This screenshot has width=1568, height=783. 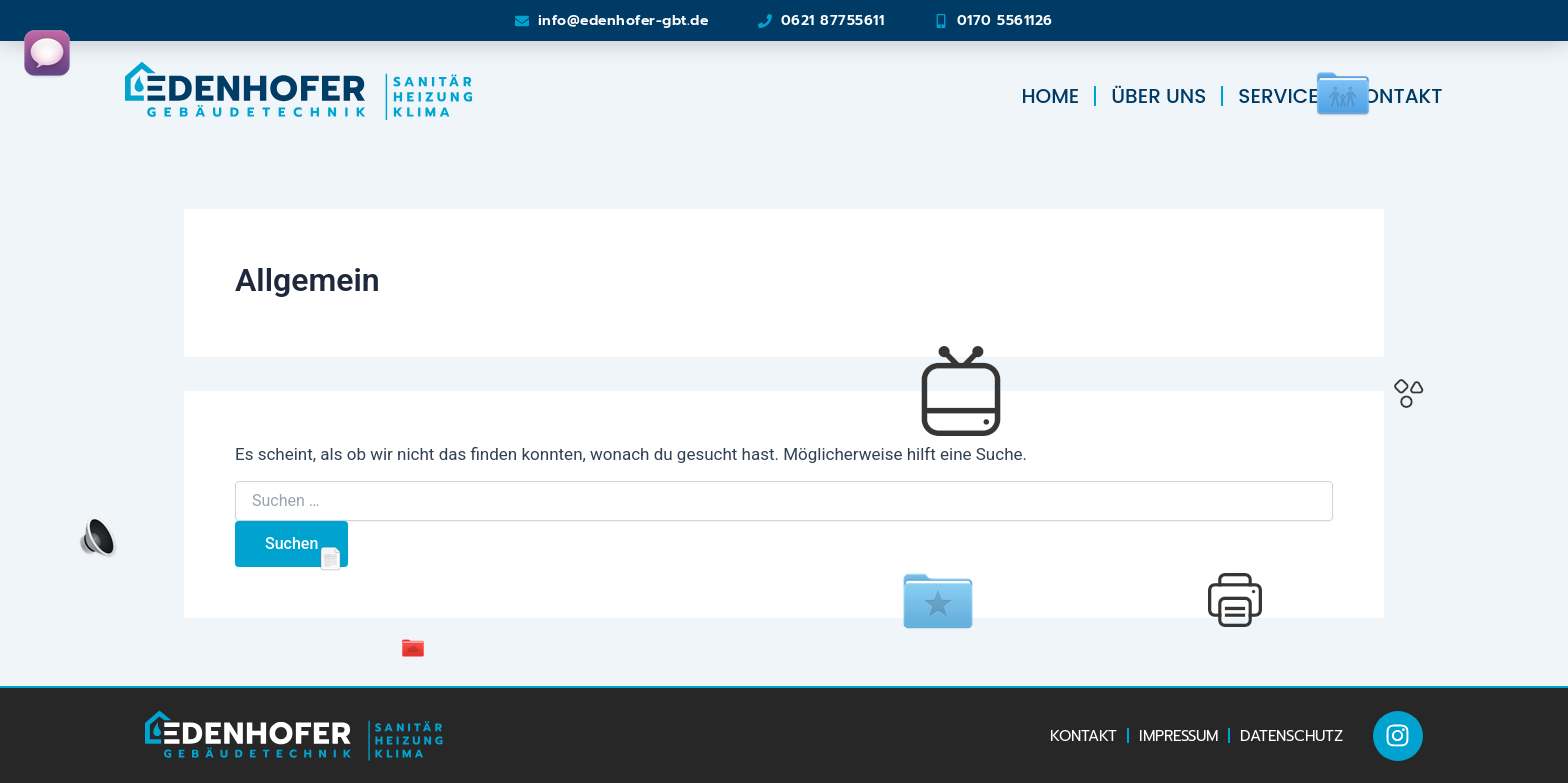 What do you see at coordinates (961, 391) in the screenshot?
I see `open video player app` at bounding box center [961, 391].